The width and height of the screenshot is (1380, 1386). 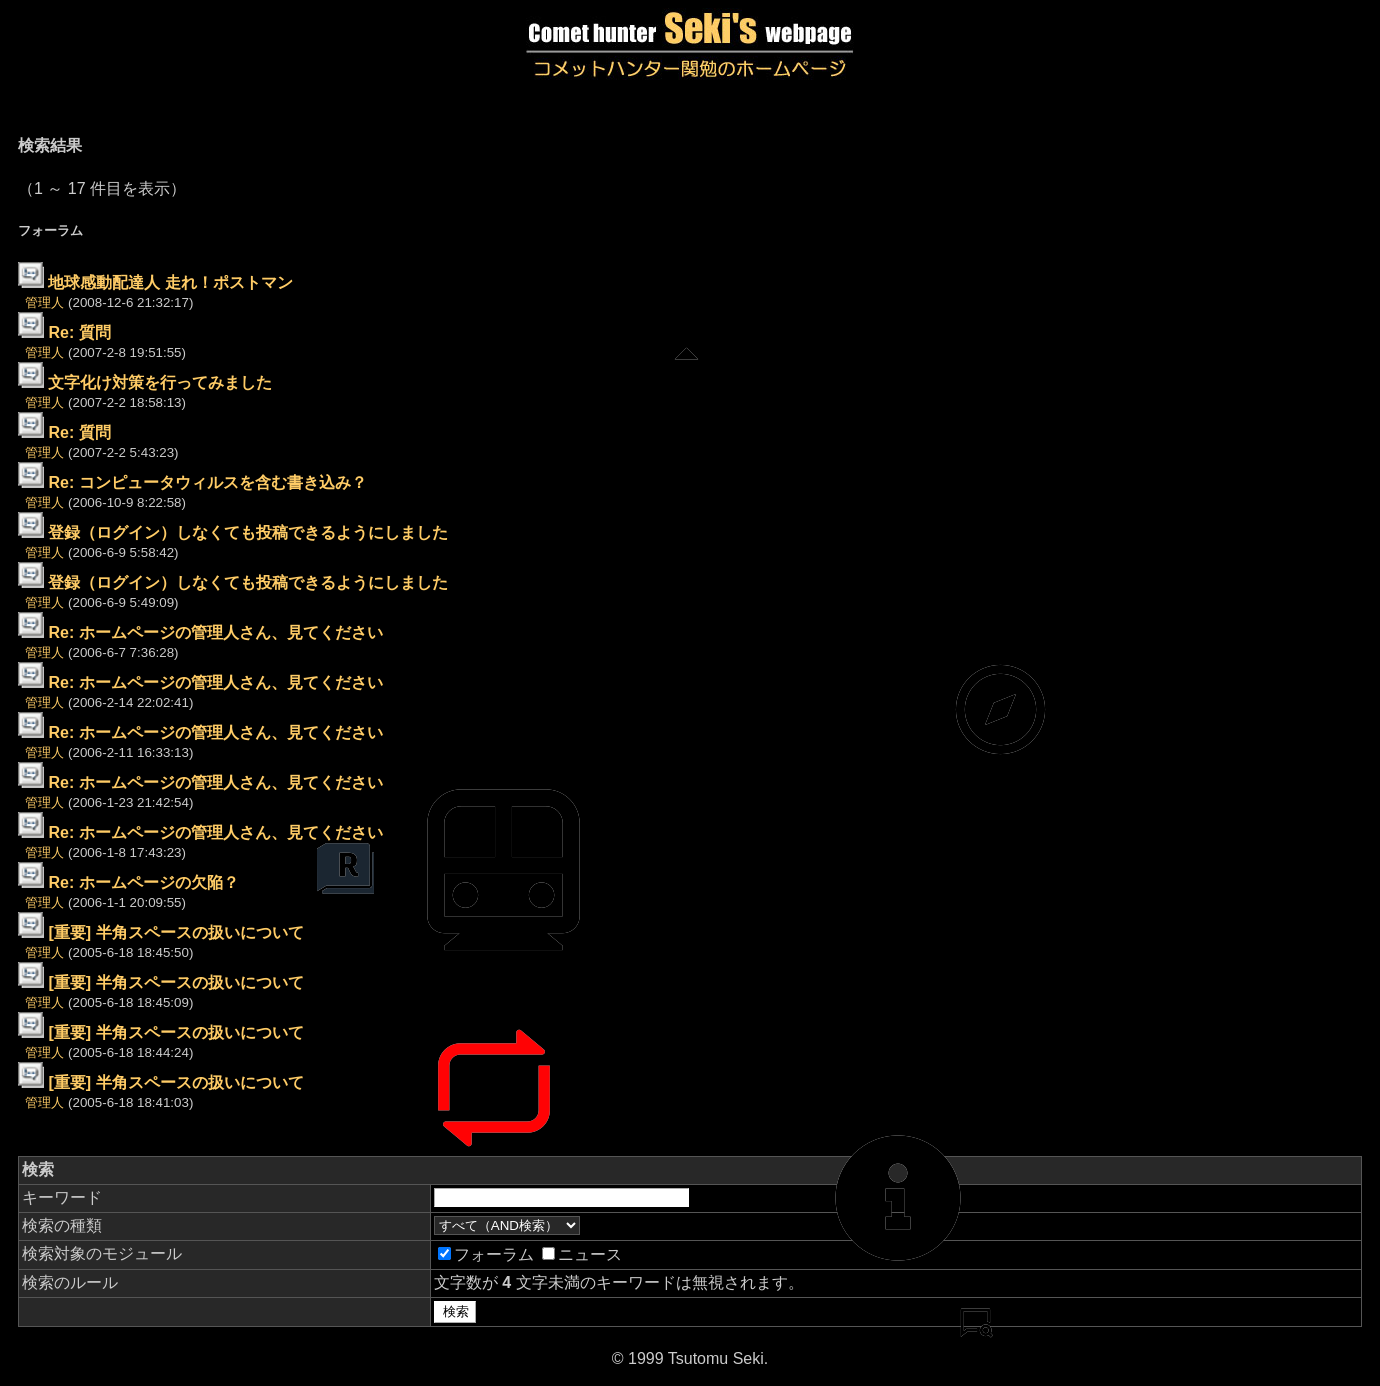 What do you see at coordinates (503, 865) in the screenshot?
I see `view subway or metro transit options` at bounding box center [503, 865].